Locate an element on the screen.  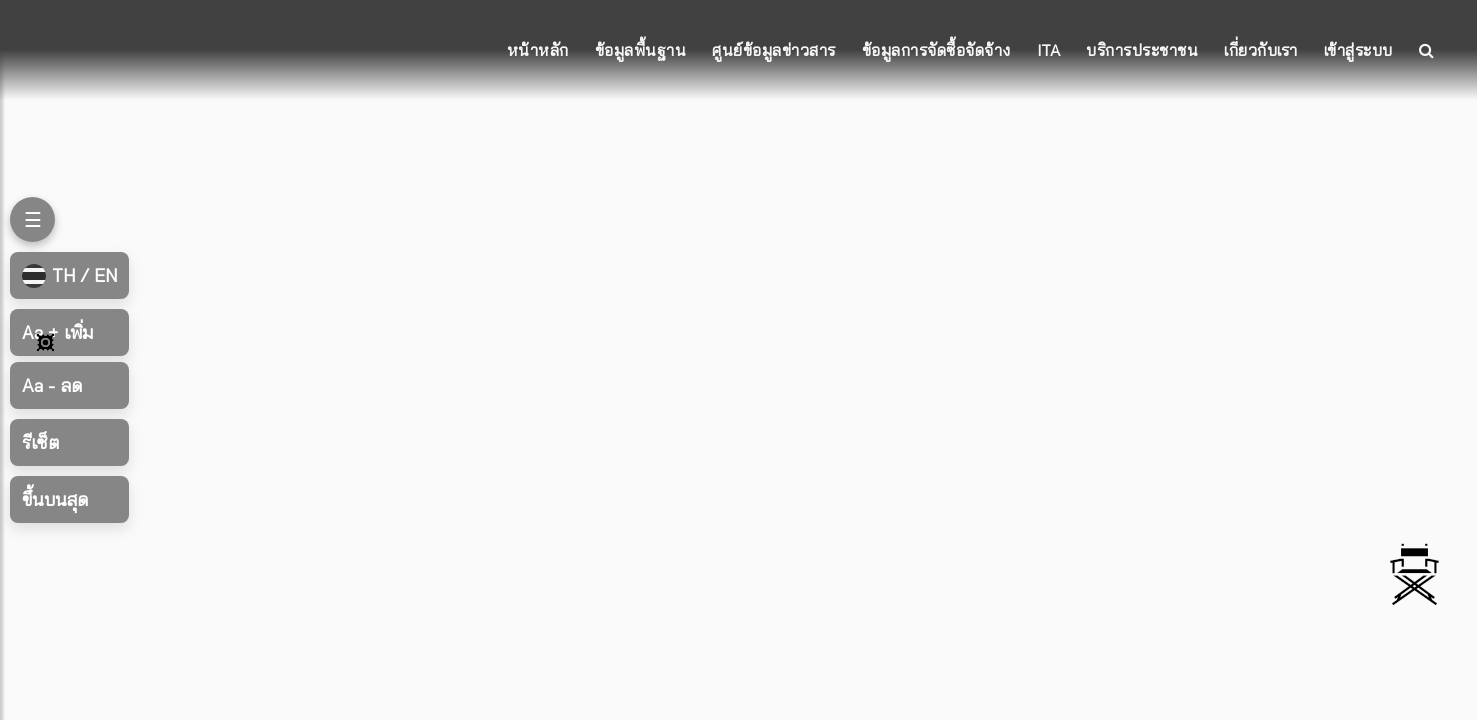
indicates a postage stamp or mail item is located at coordinates (45, 342).